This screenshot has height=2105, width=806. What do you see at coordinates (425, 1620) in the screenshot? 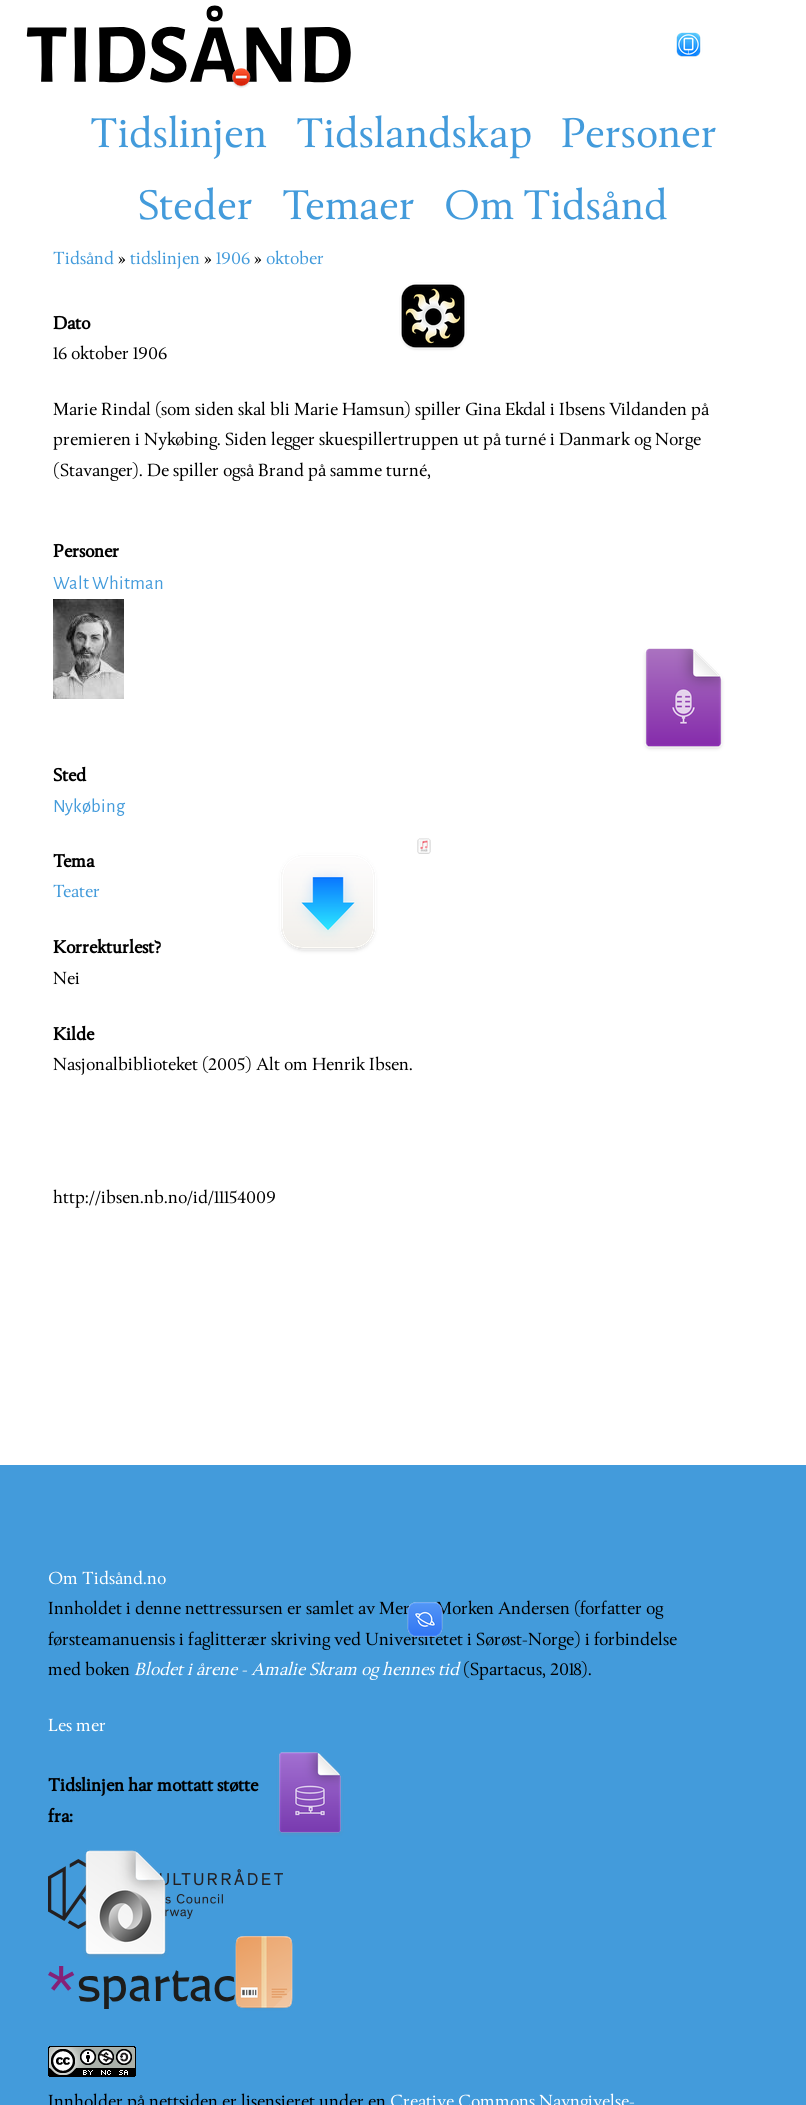
I see `open web browser preferences` at bounding box center [425, 1620].